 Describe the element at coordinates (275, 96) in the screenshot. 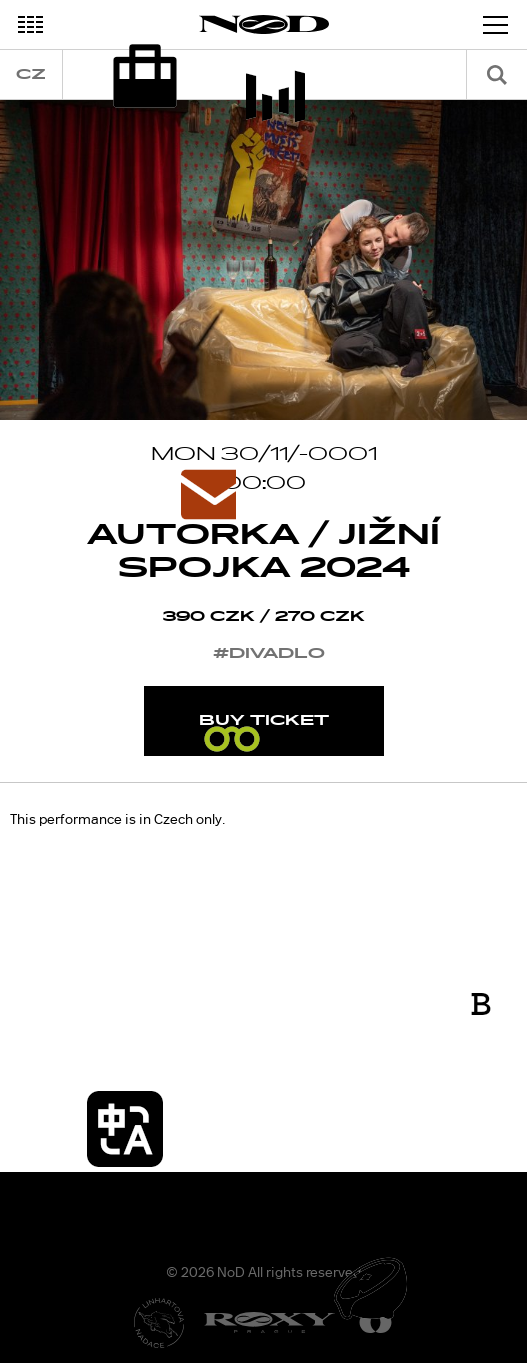

I see `bytedance company logo` at that location.